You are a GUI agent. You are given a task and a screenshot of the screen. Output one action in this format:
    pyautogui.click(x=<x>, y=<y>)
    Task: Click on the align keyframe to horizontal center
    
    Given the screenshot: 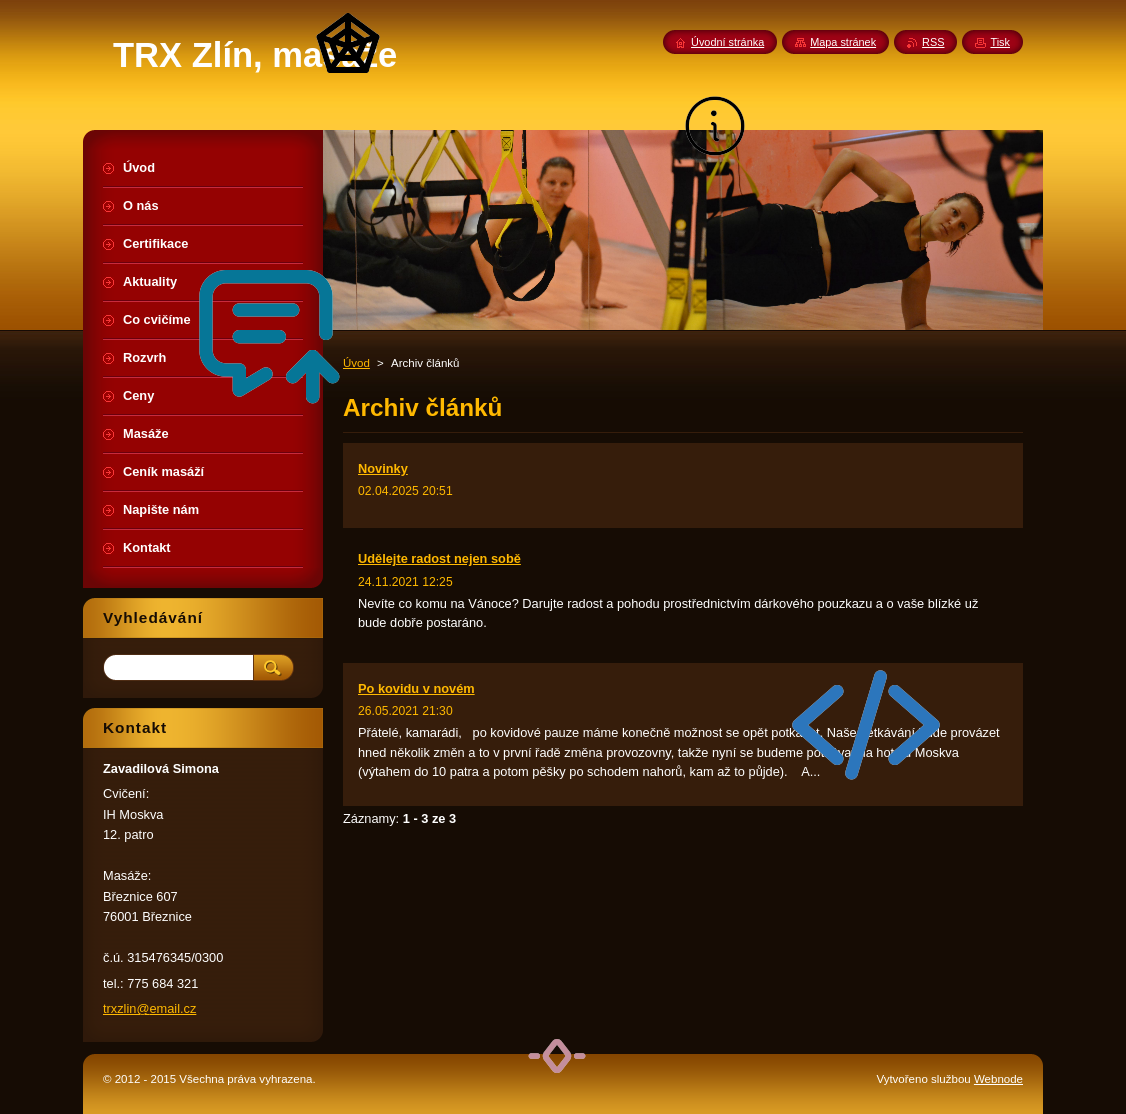 What is the action you would take?
    pyautogui.click(x=557, y=1056)
    